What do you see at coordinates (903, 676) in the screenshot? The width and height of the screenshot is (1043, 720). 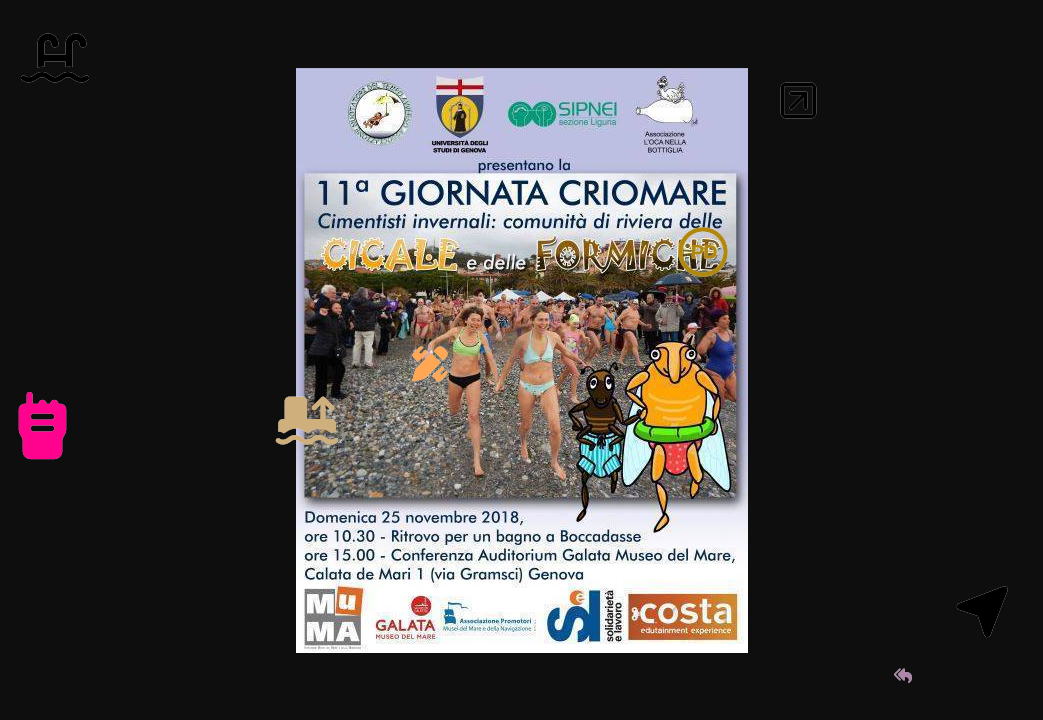 I see `reply all to an email or message` at bounding box center [903, 676].